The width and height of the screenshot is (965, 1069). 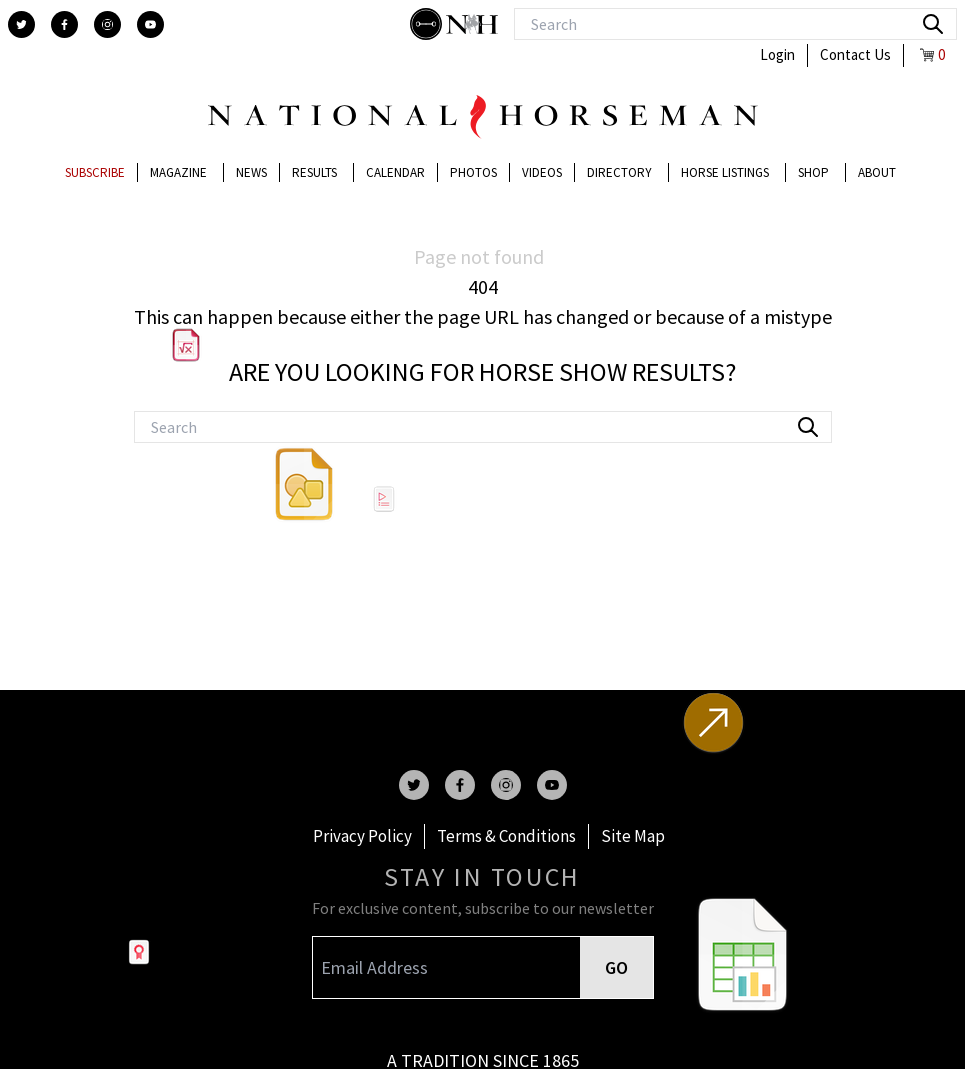 I want to click on an mpegurl audio playlist file, so click(x=384, y=499).